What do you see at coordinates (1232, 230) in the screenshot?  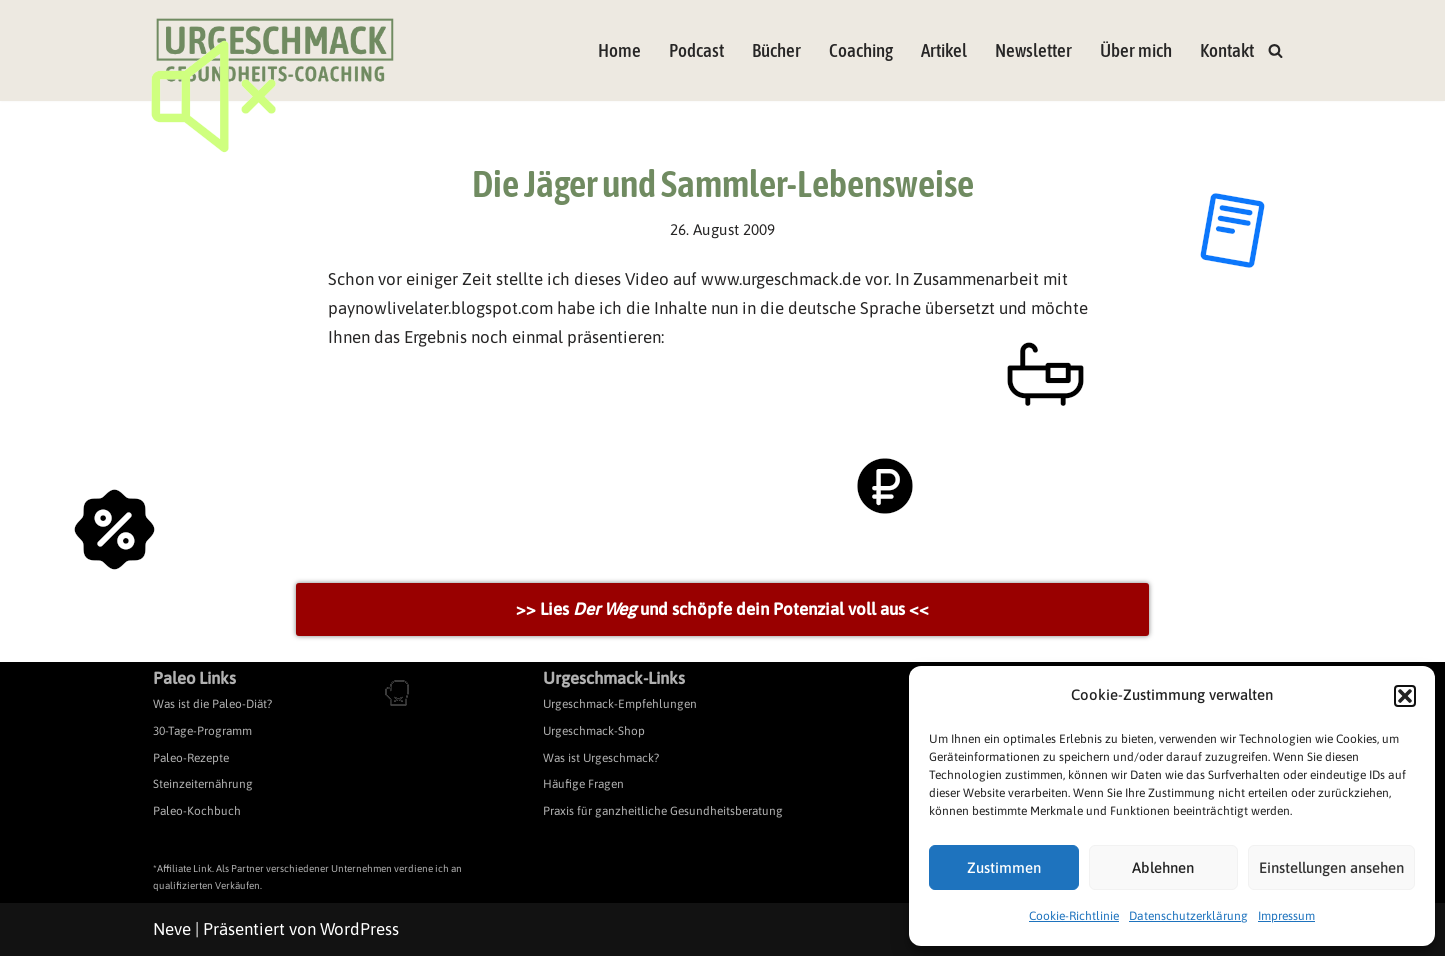 I see `view your resume or CV` at bounding box center [1232, 230].